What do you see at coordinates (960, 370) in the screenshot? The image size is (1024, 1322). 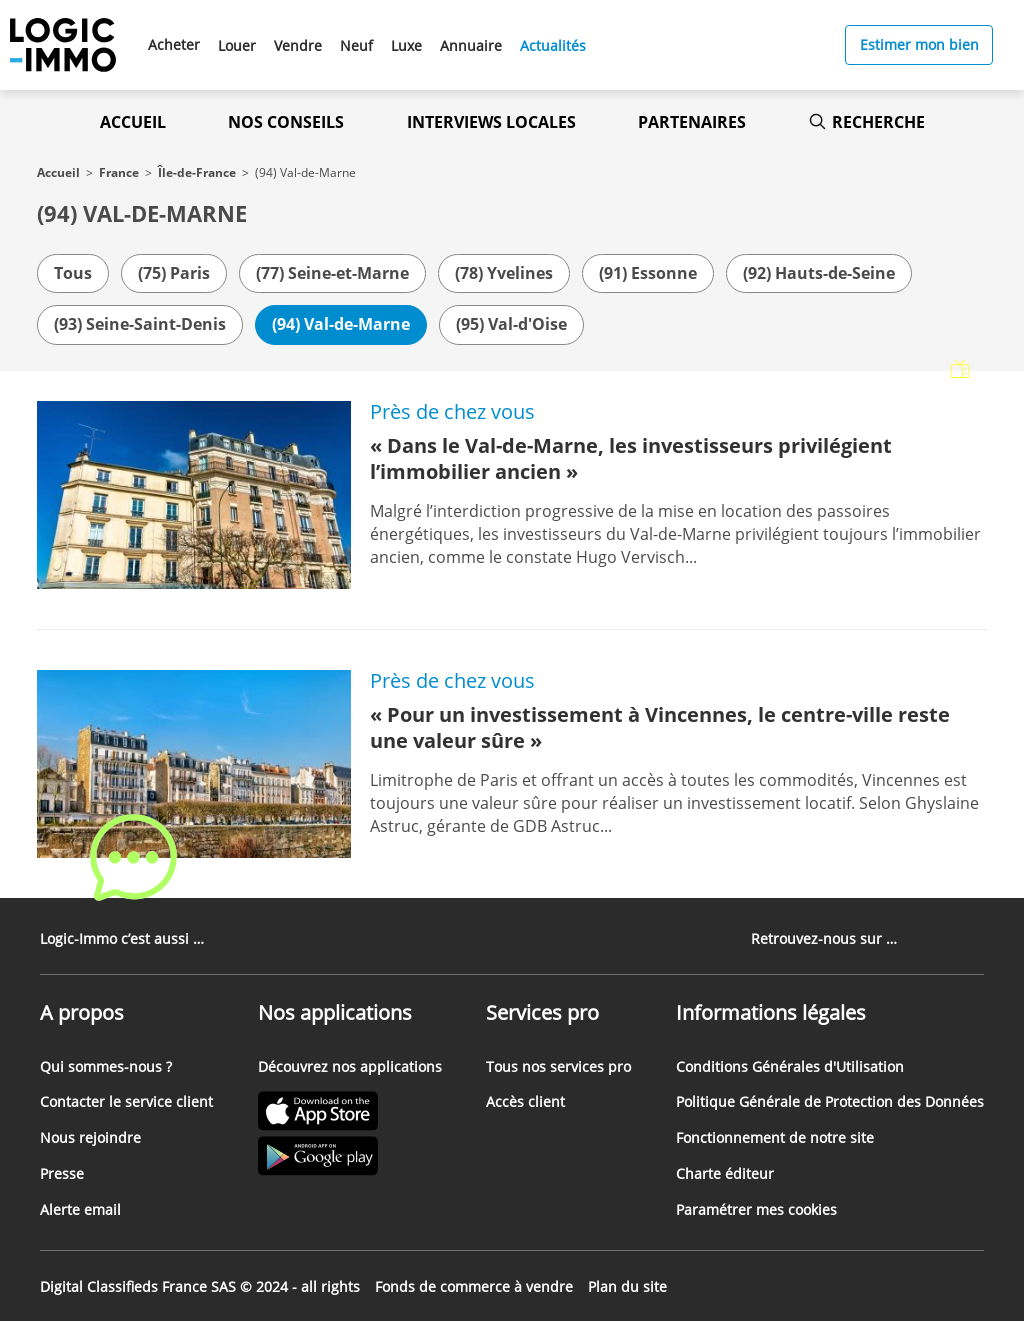 I see `access TV or video streaming features` at bounding box center [960, 370].